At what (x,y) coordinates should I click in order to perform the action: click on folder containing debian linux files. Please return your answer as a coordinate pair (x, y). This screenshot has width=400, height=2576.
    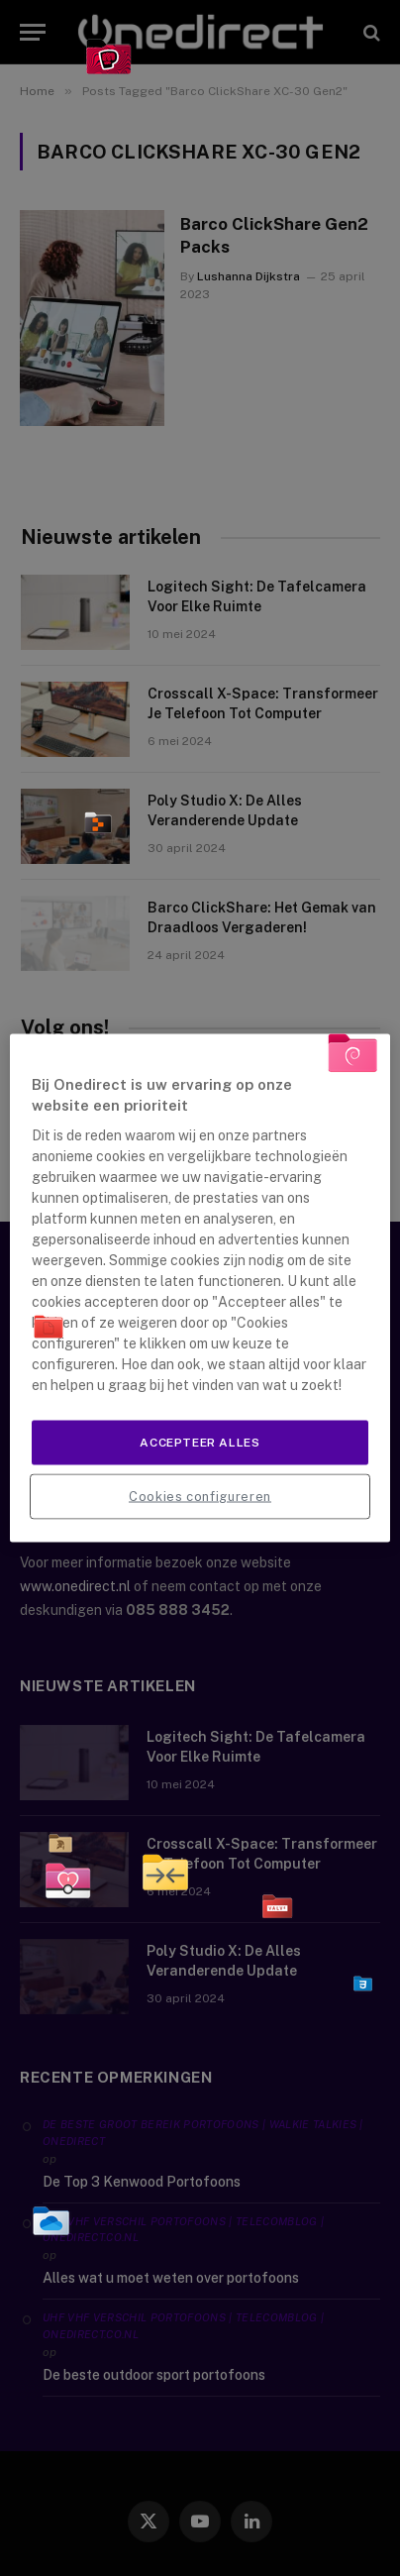
    Looking at the image, I should click on (352, 1054).